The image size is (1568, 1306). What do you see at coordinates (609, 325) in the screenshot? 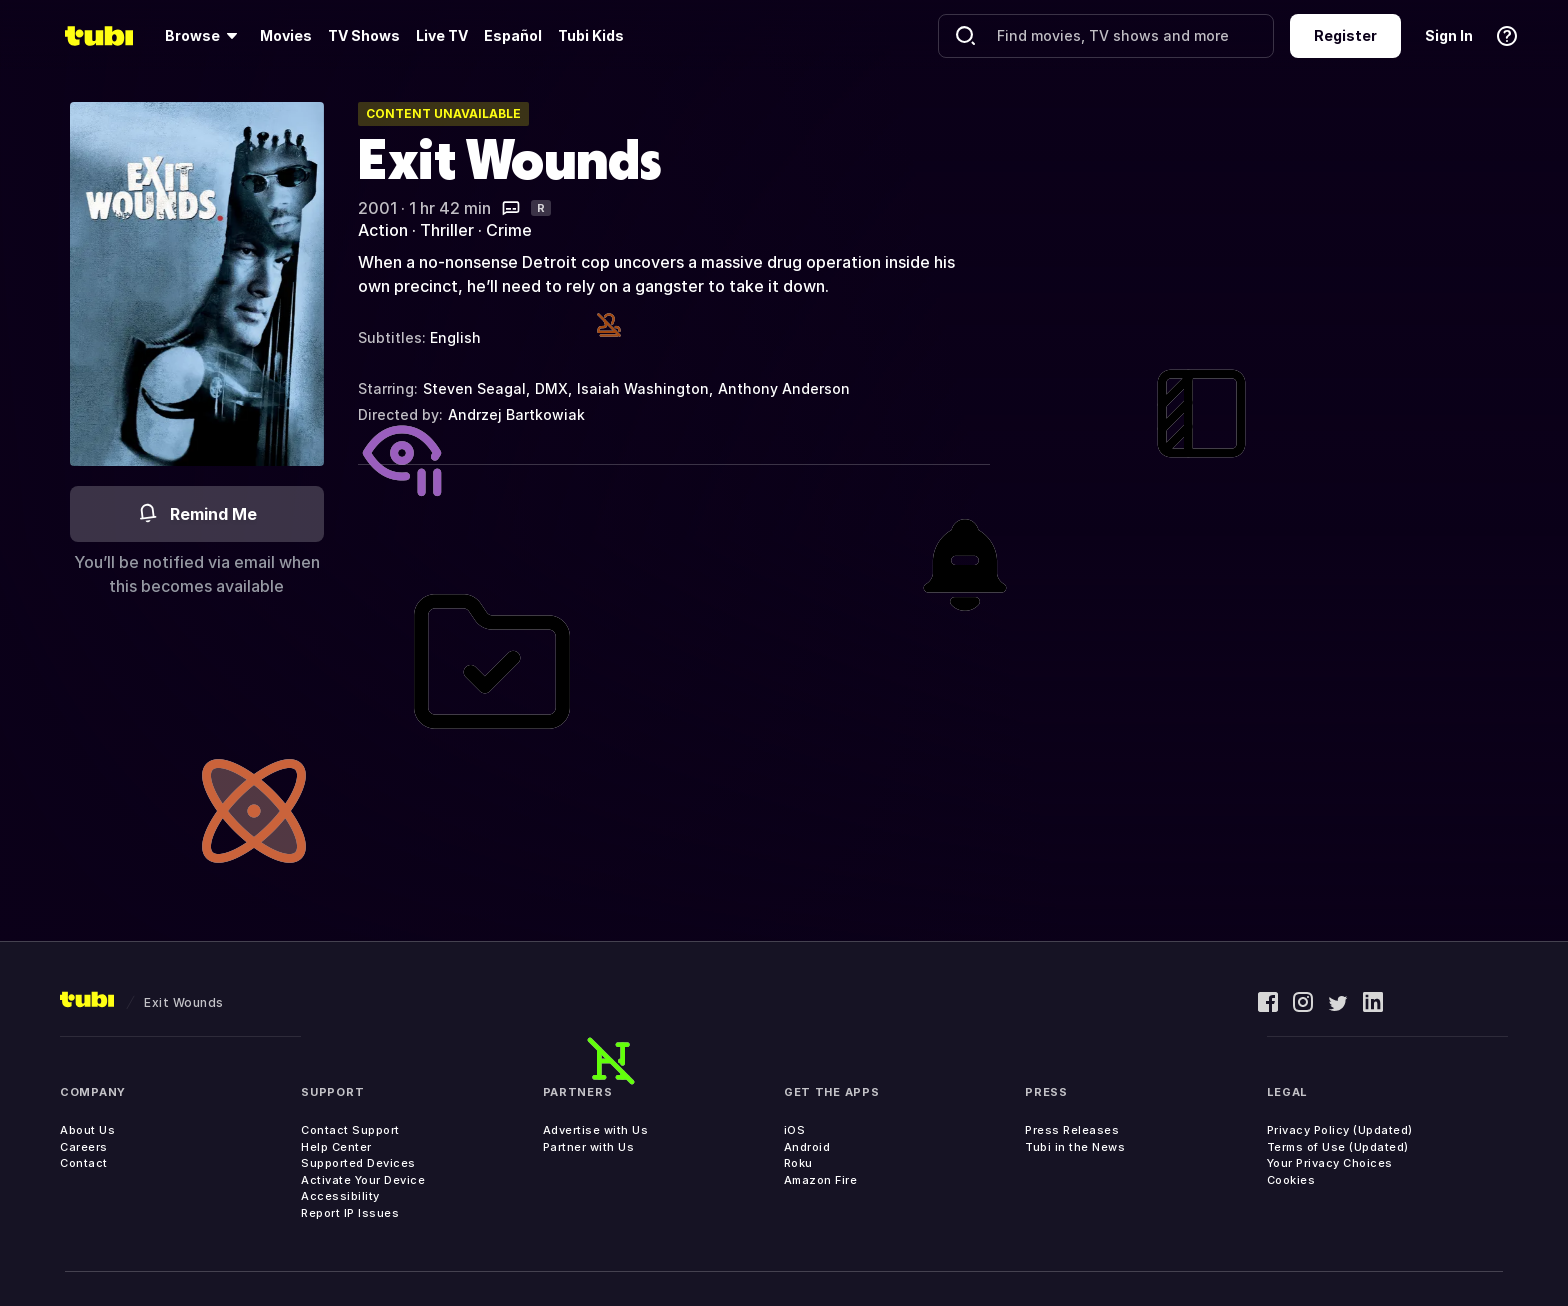
I see `approval or stamping feature disabled` at bounding box center [609, 325].